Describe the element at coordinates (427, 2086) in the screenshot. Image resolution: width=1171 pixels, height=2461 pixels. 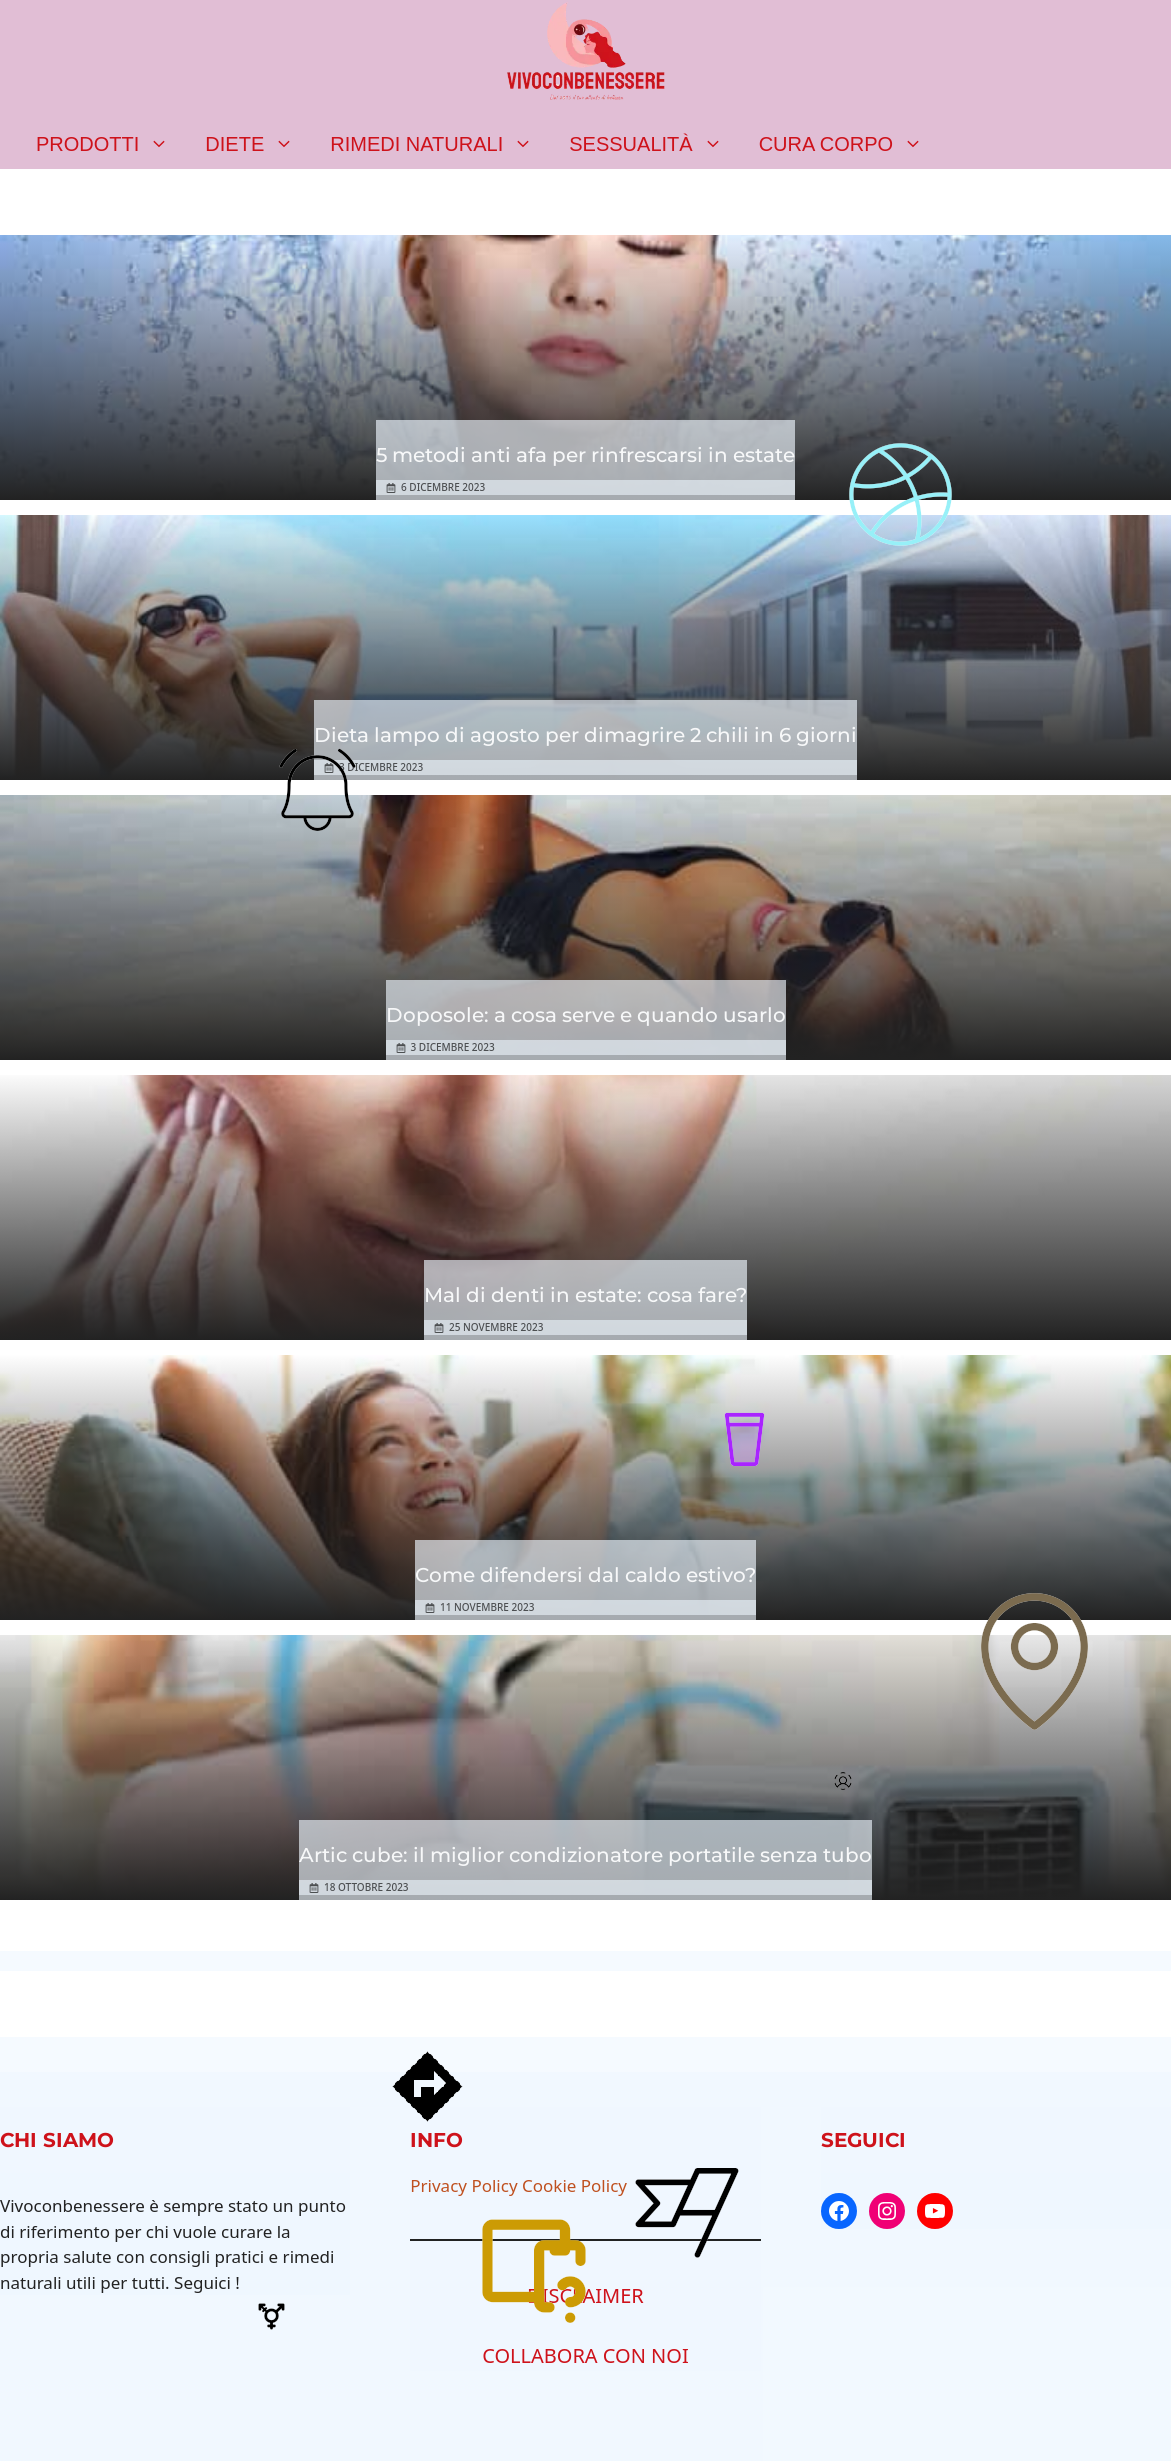
I see `get directions to a destination` at that location.